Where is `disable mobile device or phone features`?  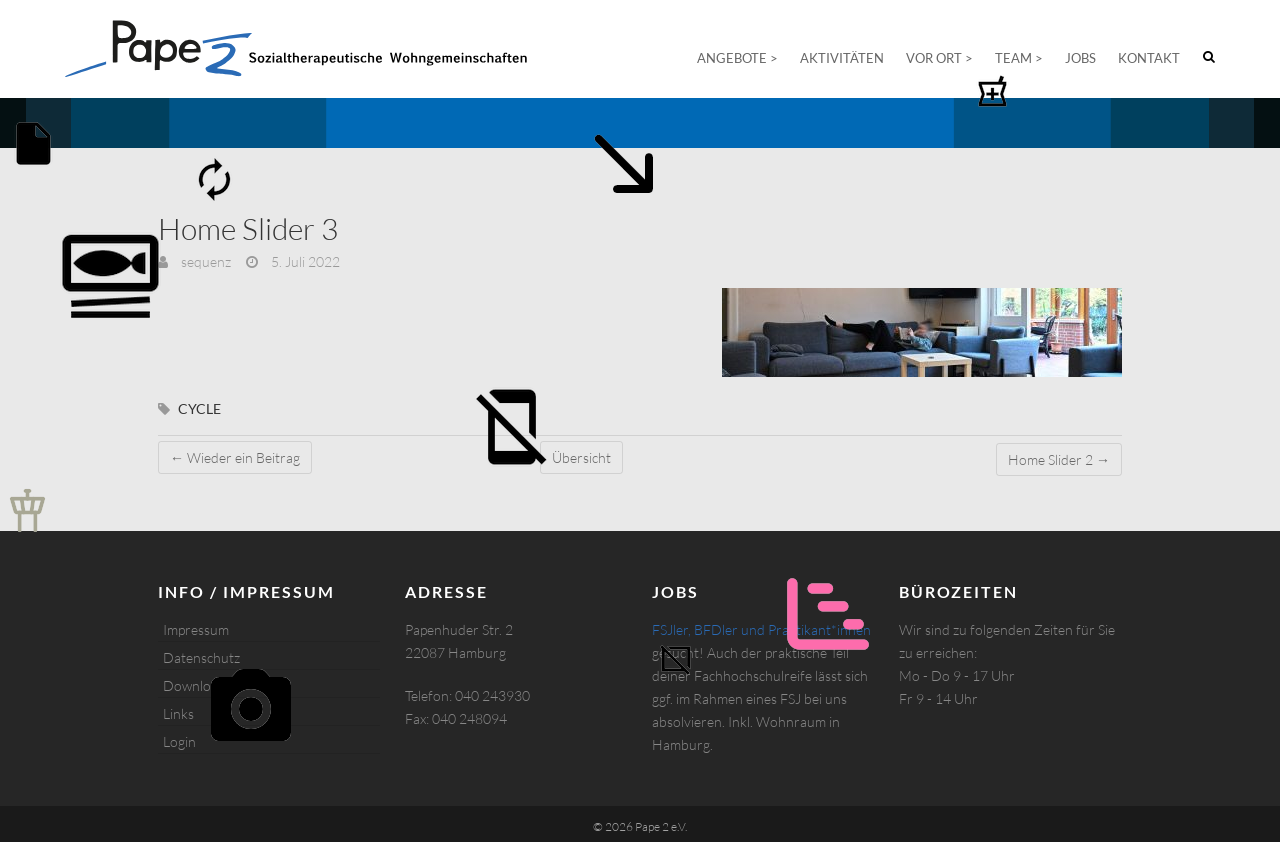 disable mobile device or phone features is located at coordinates (512, 427).